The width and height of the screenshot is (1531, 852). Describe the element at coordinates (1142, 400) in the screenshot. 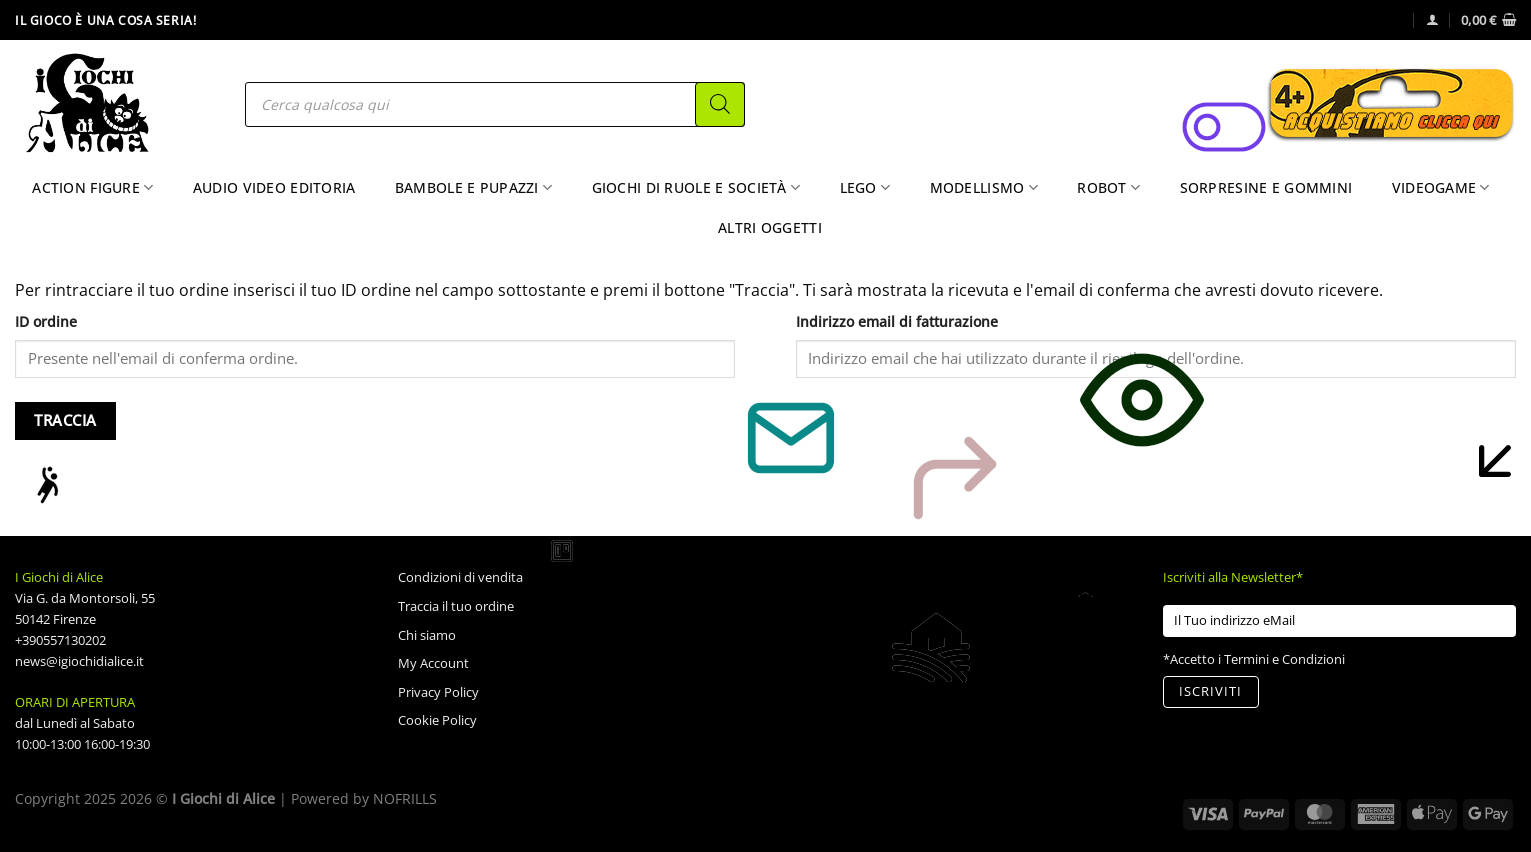

I see `view or preview content` at that location.